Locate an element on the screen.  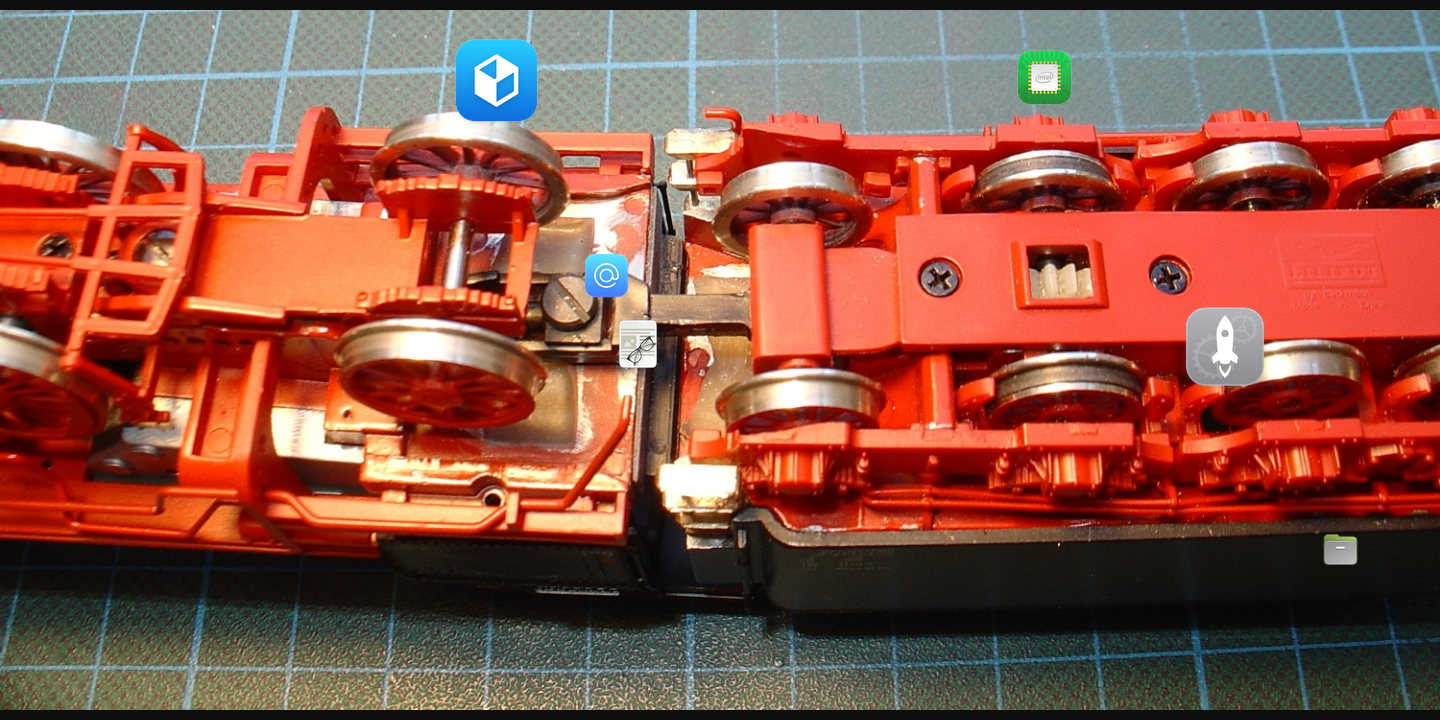
open the character map application is located at coordinates (606, 275).